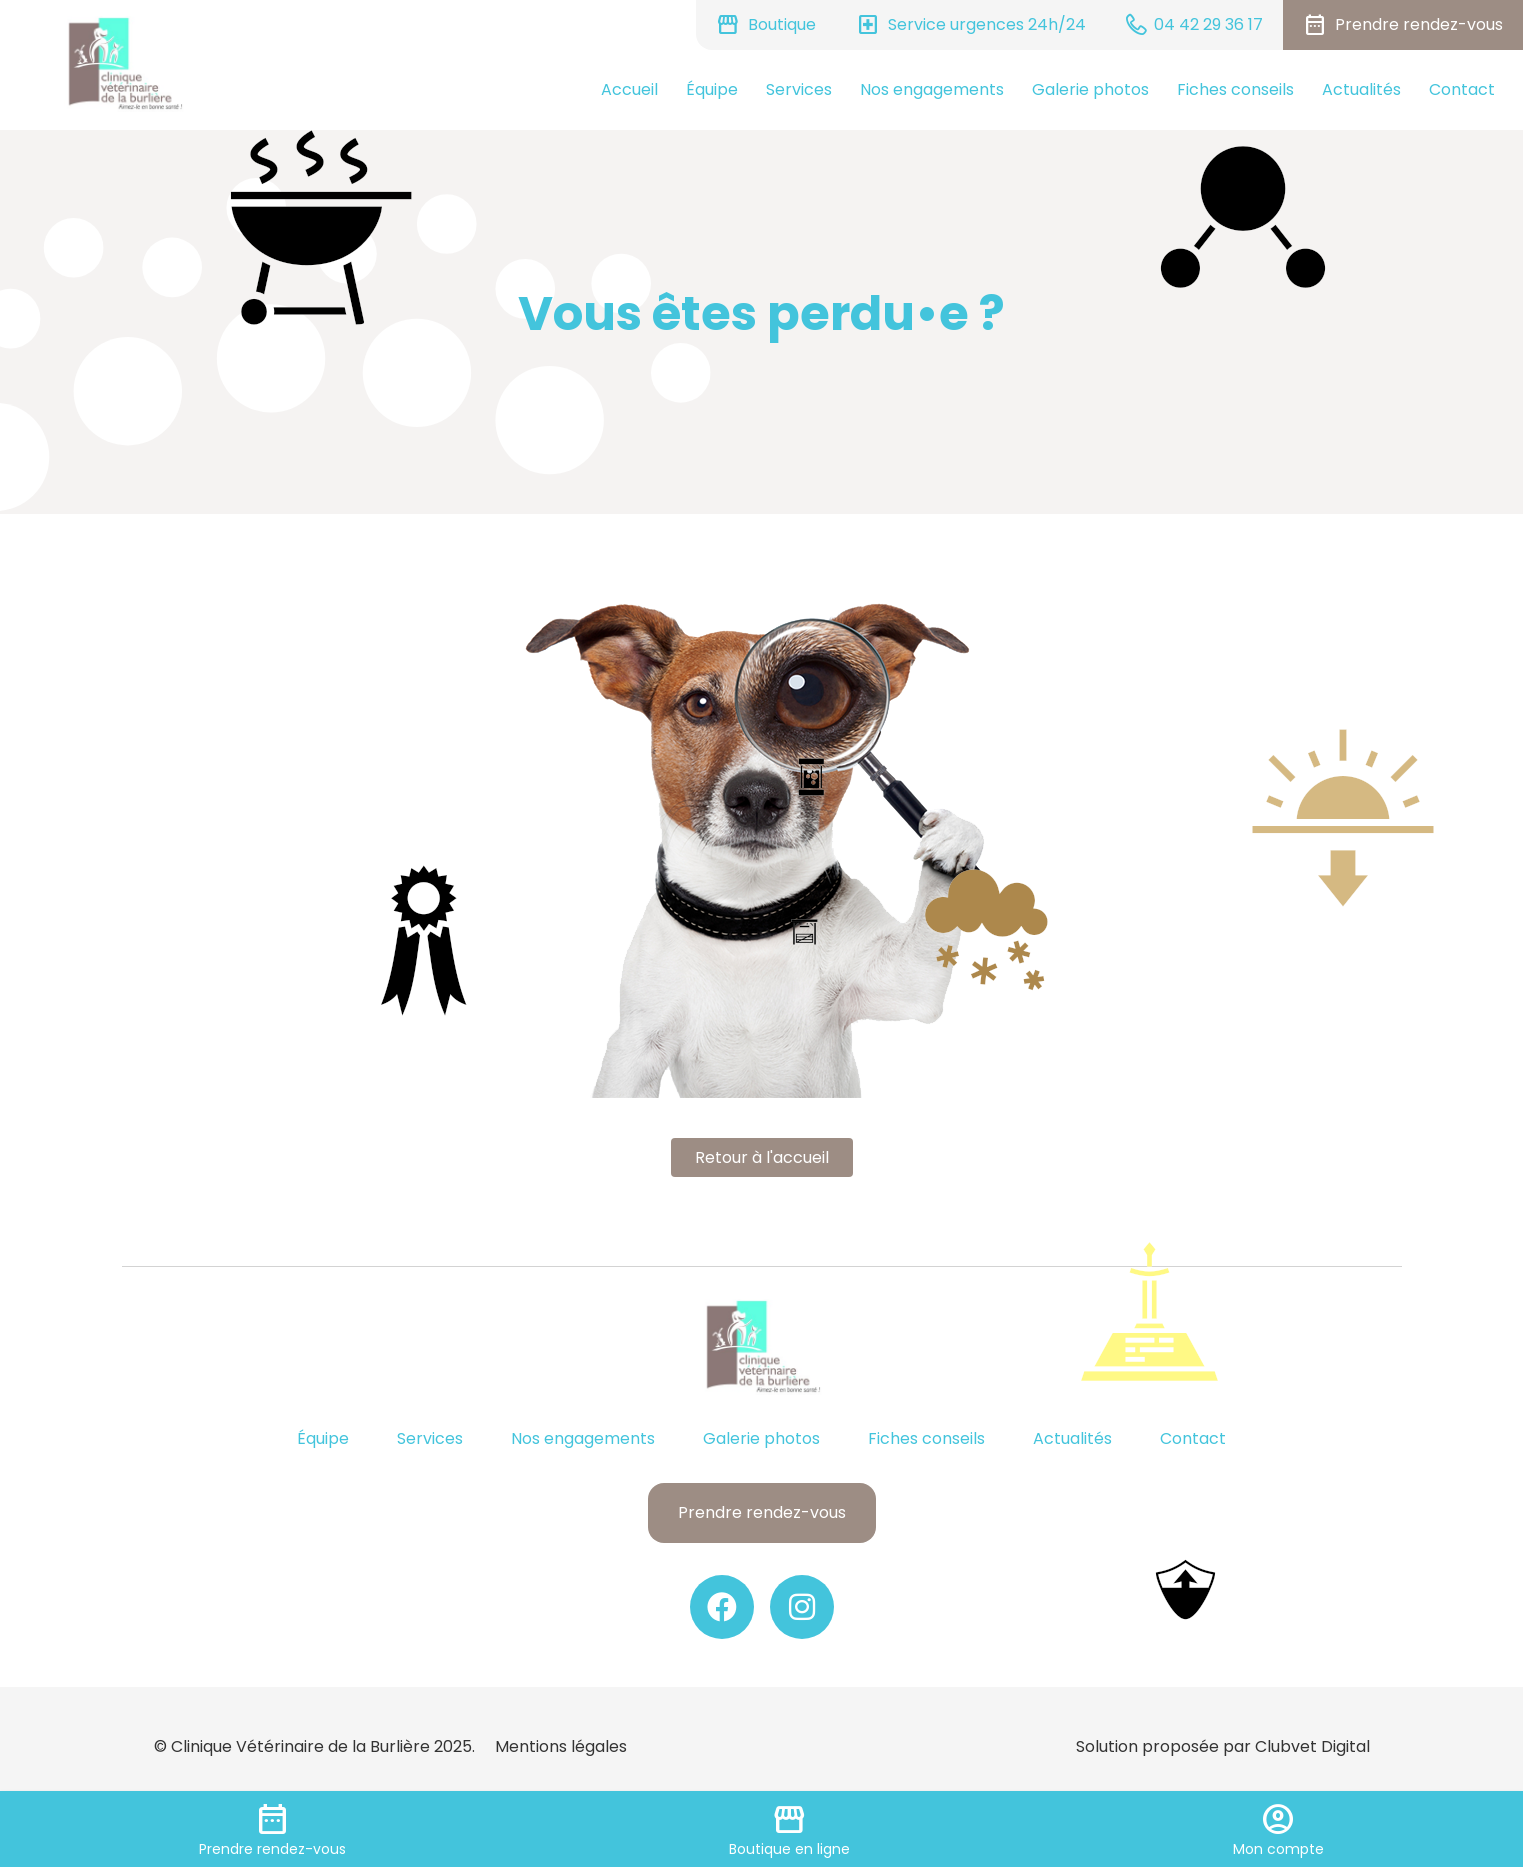  I want to click on view achievements or awards, so click(423, 938).